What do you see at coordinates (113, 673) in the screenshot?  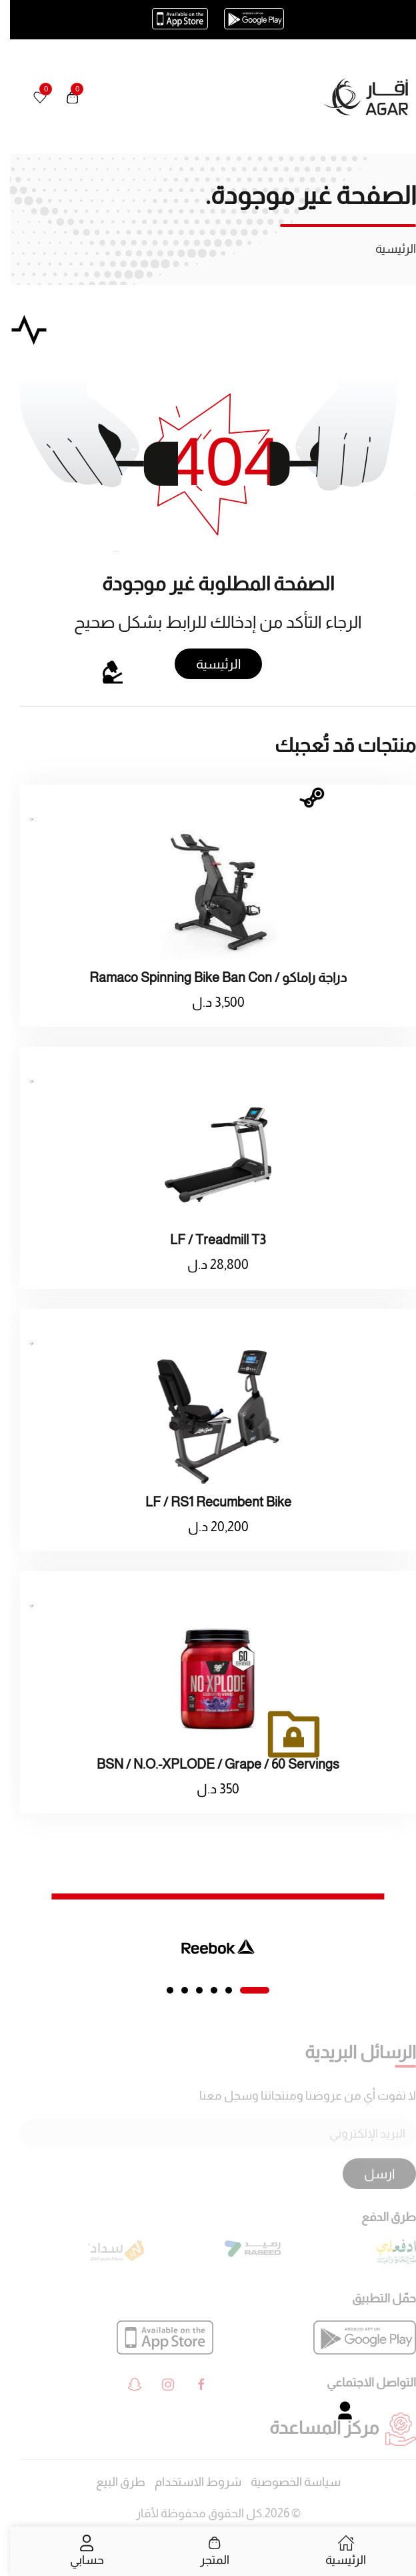 I see `access laboratory or research features` at bounding box center [113, 673].